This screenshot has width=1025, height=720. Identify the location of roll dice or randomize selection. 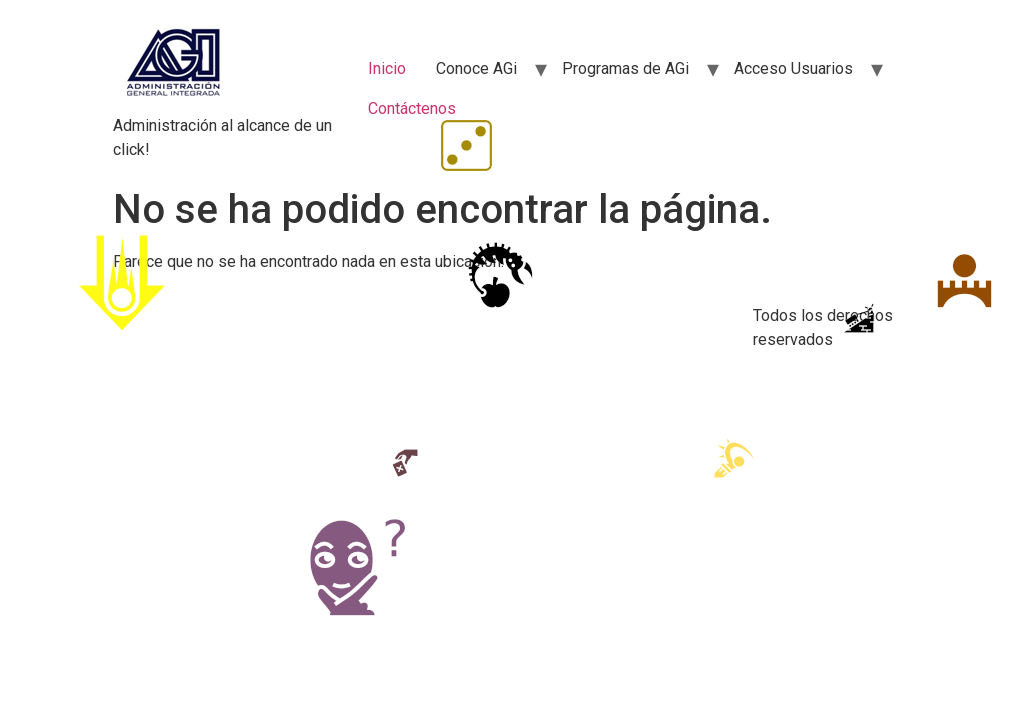
(466, 145).